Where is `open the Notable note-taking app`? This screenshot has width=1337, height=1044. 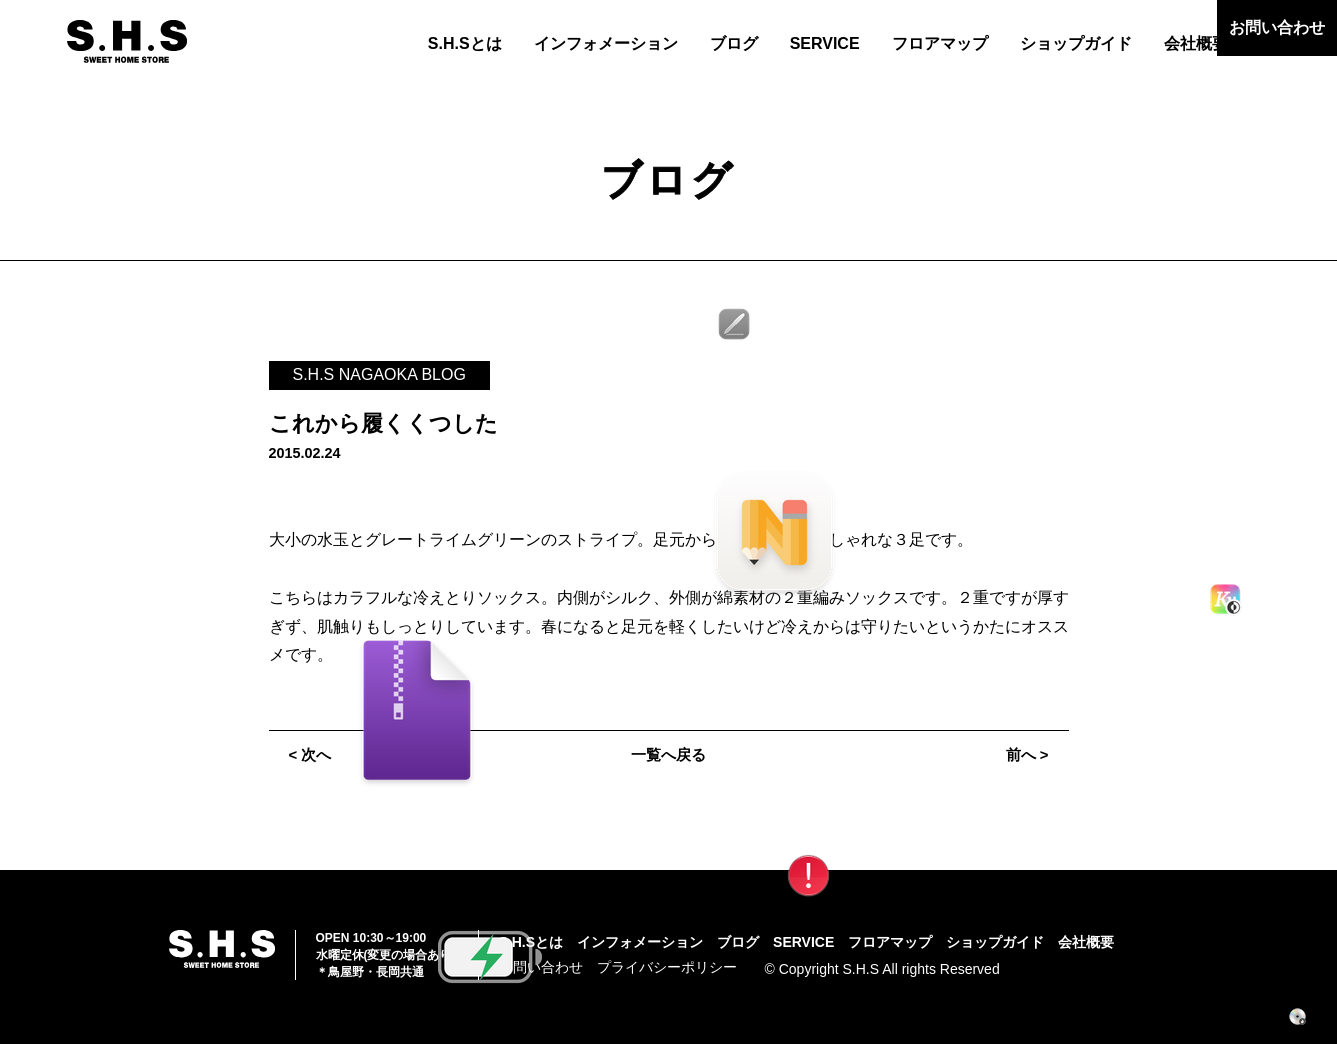
open the Notable note-taking app is located at coordinates (774, 532).